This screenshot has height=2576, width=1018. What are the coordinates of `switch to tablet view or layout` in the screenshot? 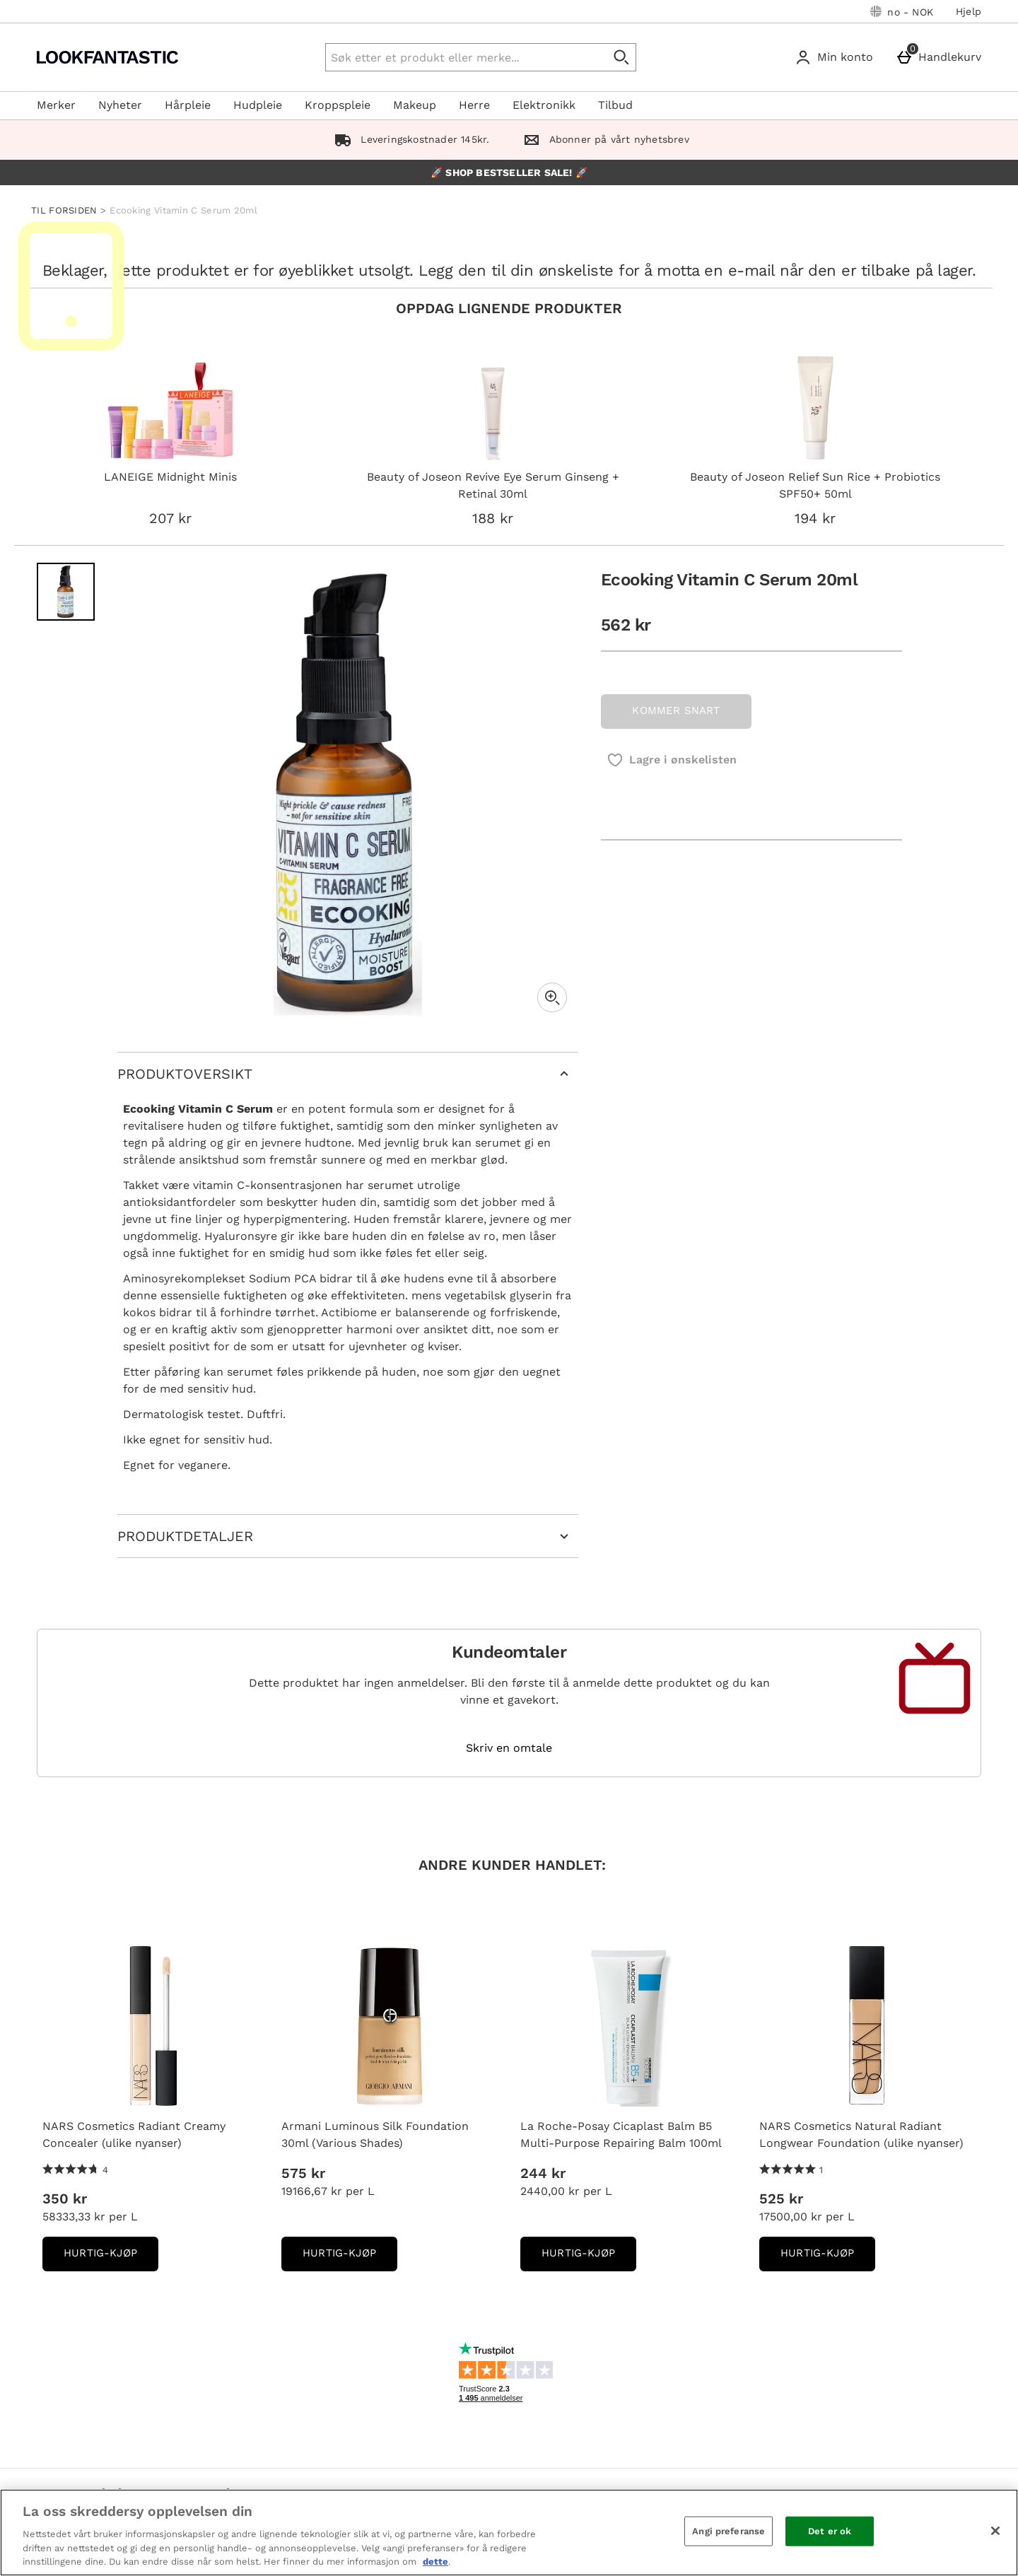 It's located at (71, 286).